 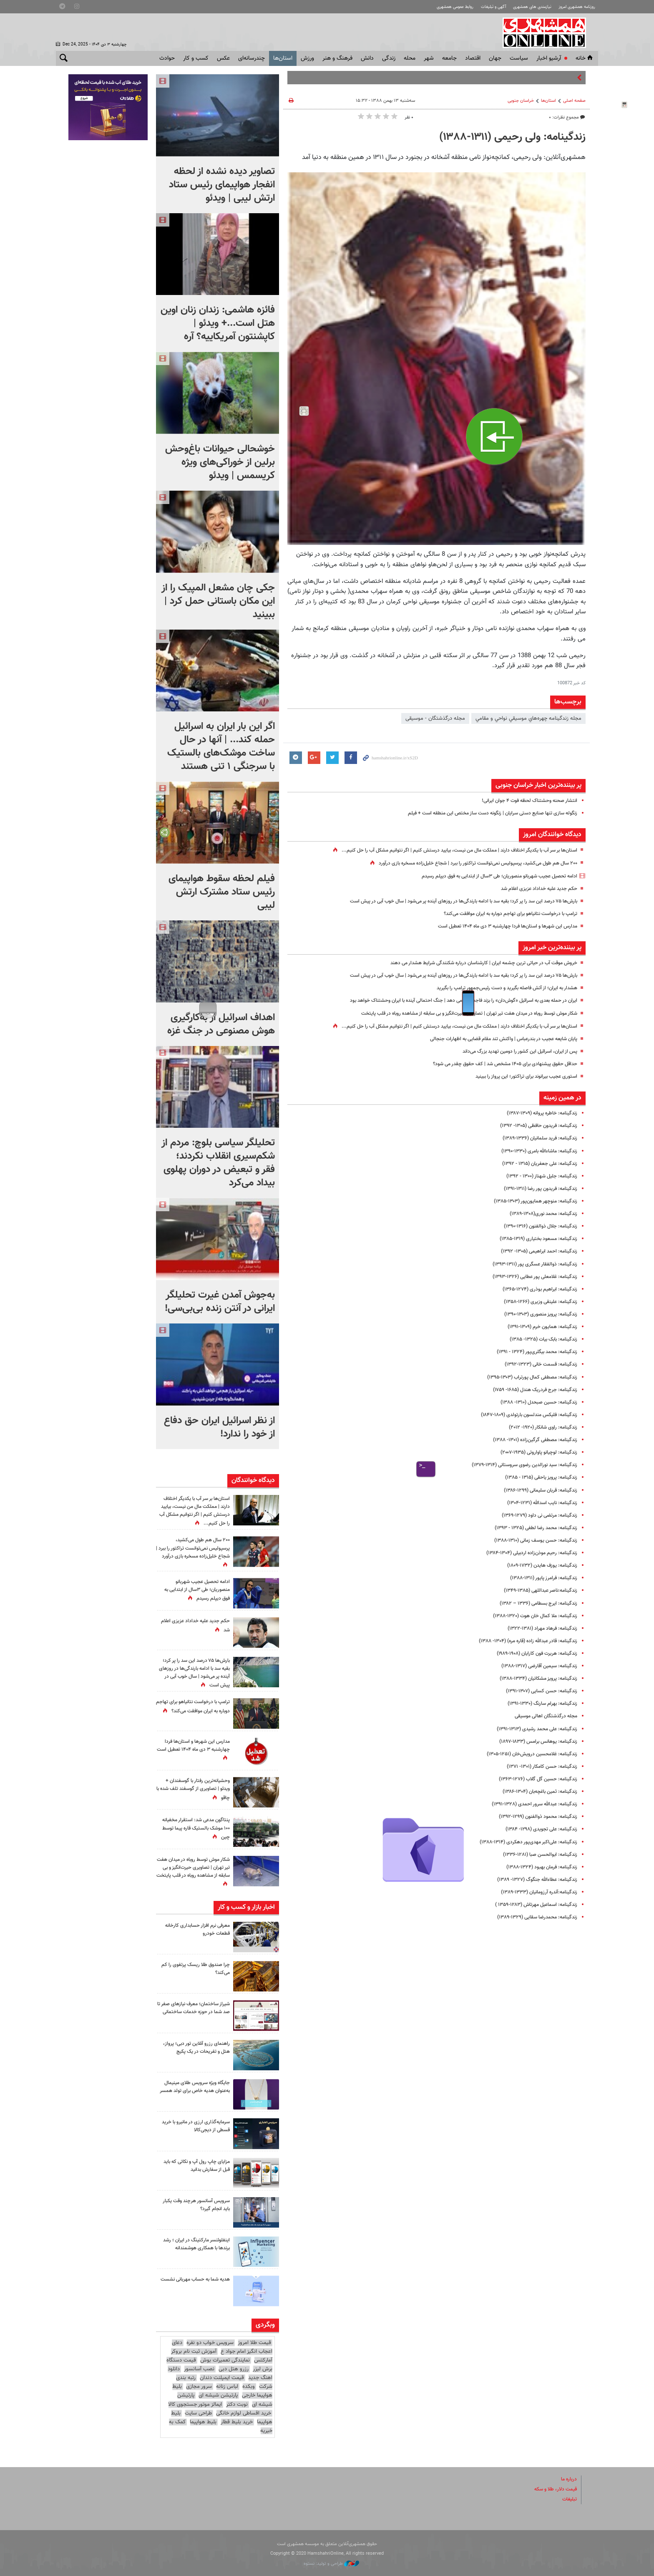 What do you see at coordinates (208, 1009) in the screenshot?
I see `access optical disc drive` at bounding box center [208, 1009].